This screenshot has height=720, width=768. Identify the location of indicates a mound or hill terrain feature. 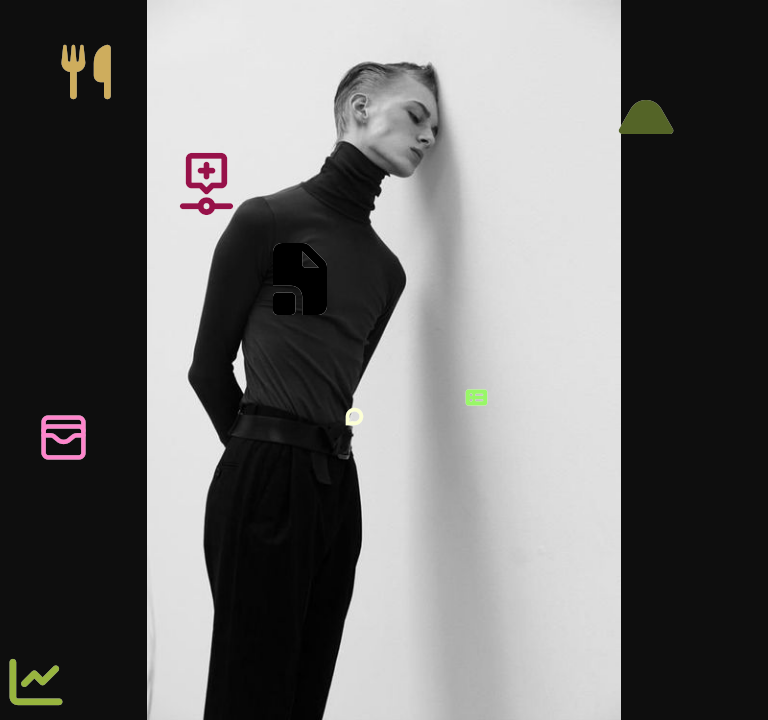
(646, 117).